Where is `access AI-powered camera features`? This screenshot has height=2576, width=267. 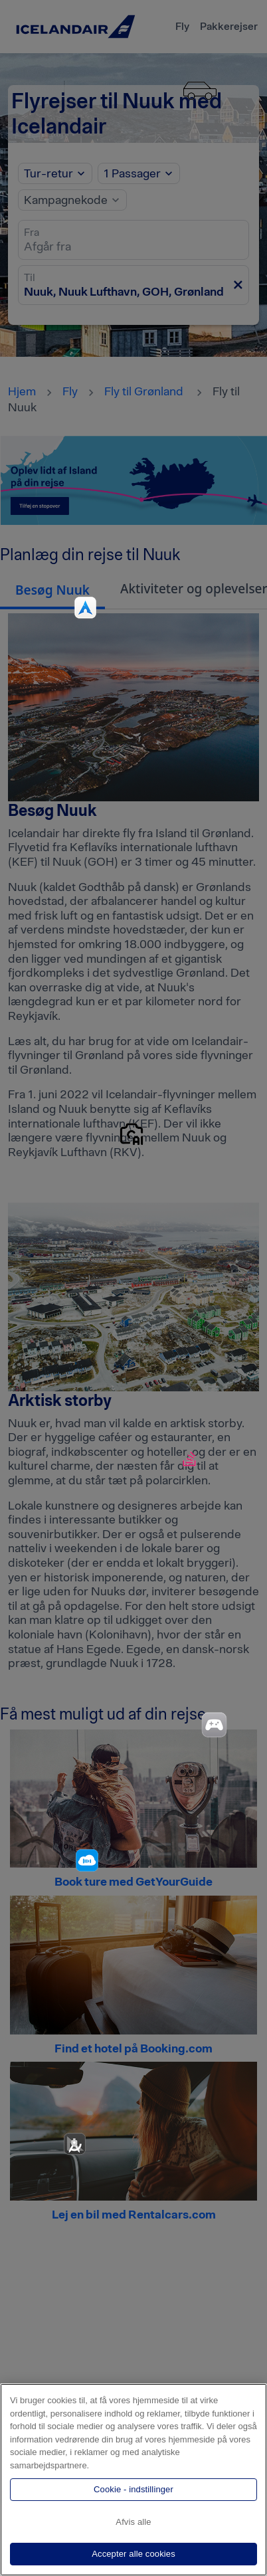 access AI-powered camera features is located at coordinates (132, 1134).